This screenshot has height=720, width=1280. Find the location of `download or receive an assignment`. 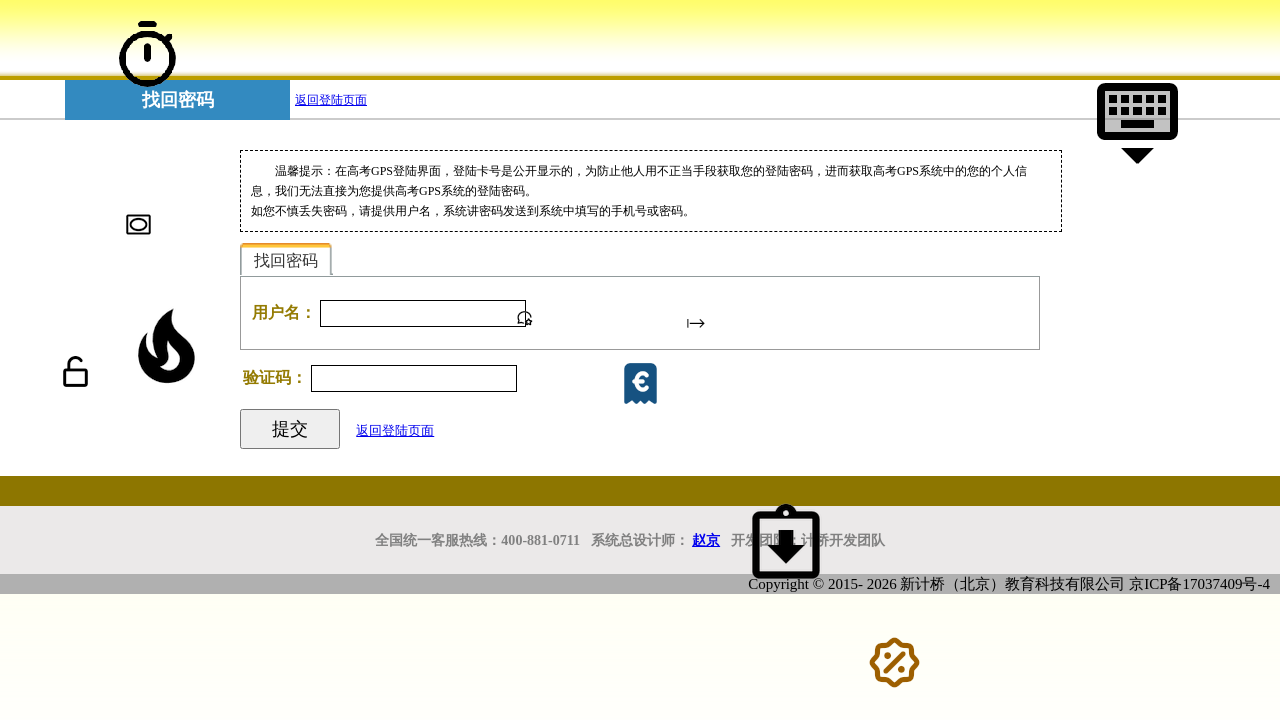

download or receive an assignment is located at coordinates (786, 545).